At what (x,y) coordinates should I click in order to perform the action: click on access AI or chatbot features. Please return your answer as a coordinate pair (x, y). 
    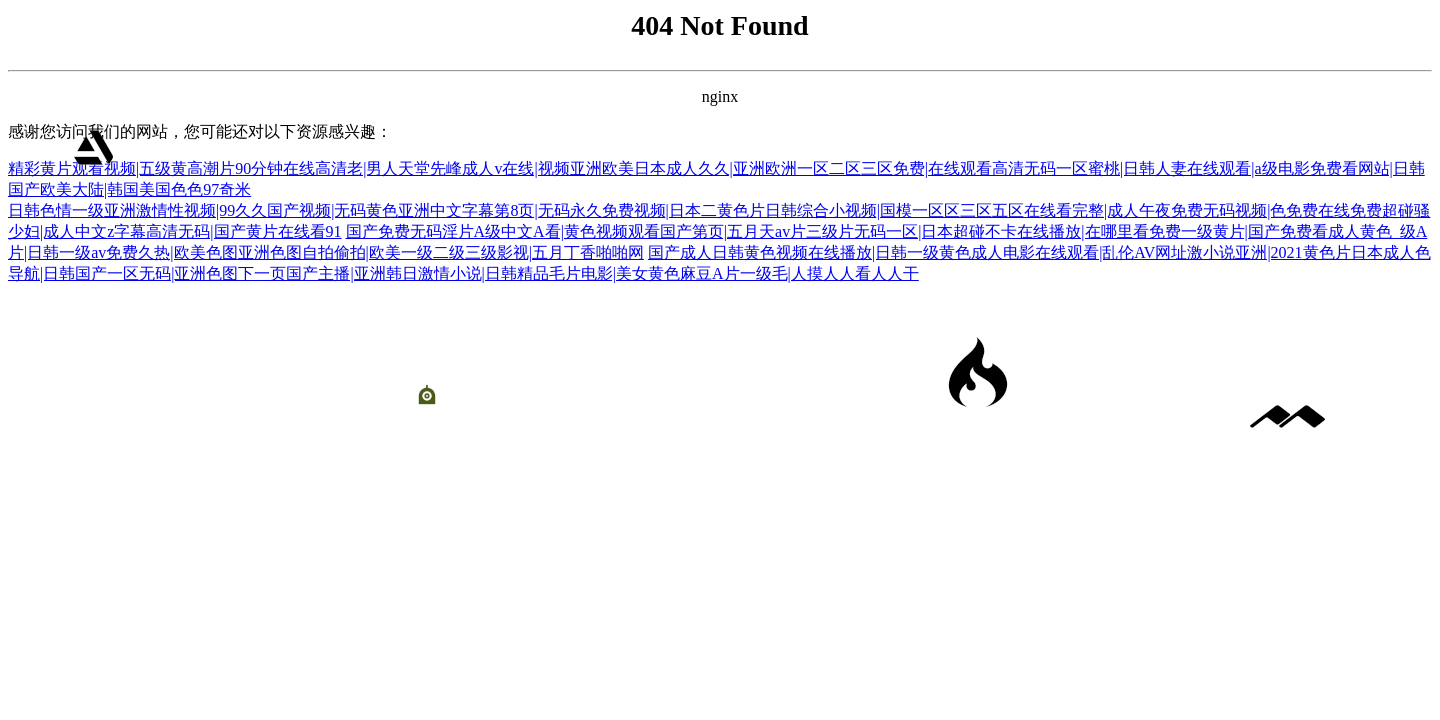
    Looking at the image, I should click on (427, 395).